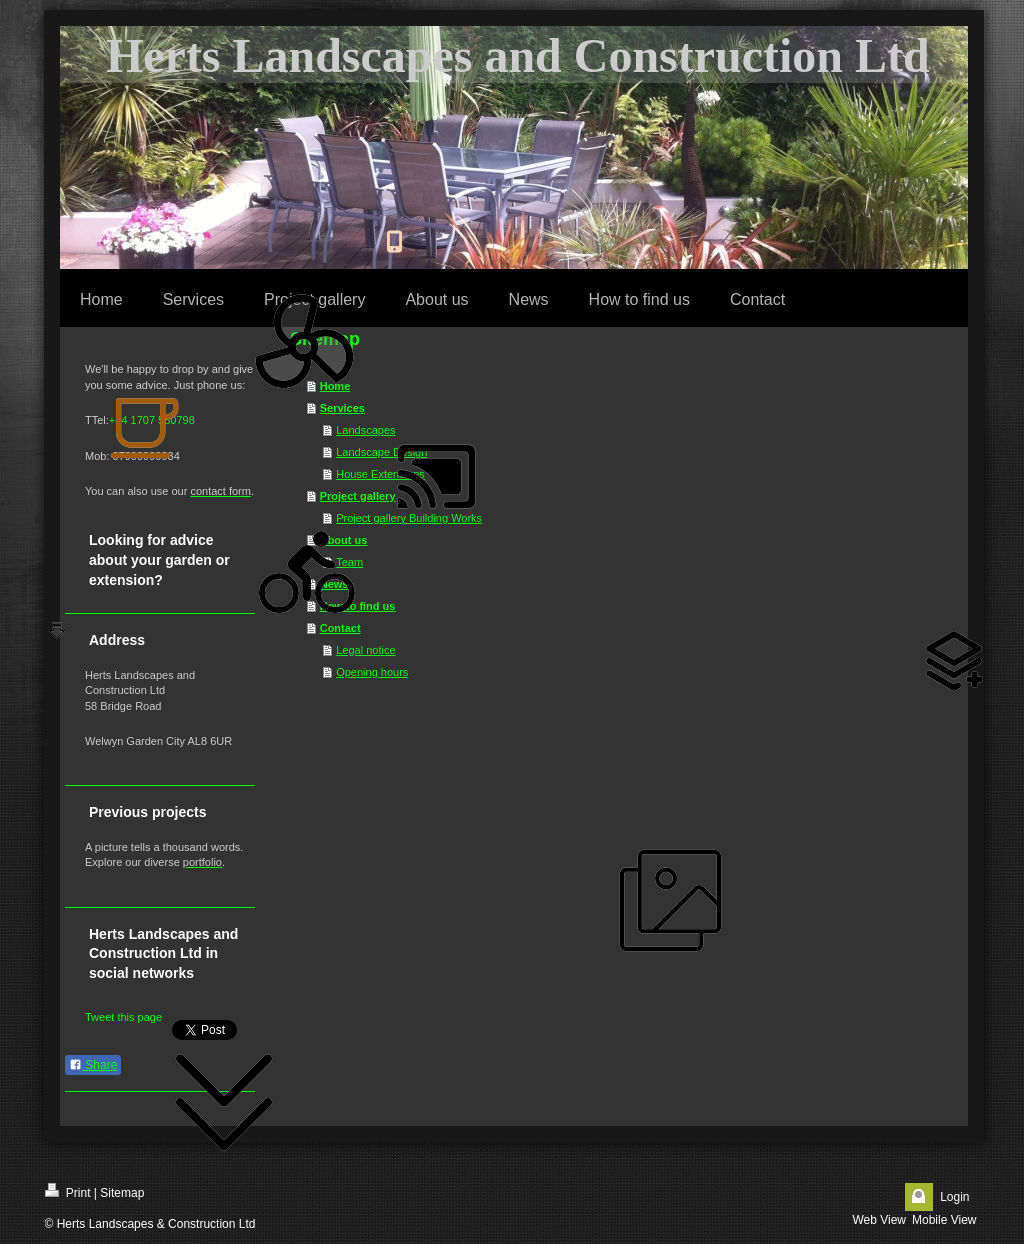 This screenshot has width=1024, height=1244. What do you see at coordinates (57, 630) in the screenshot?
I see `download file or content` at bounding box center [57, 630].